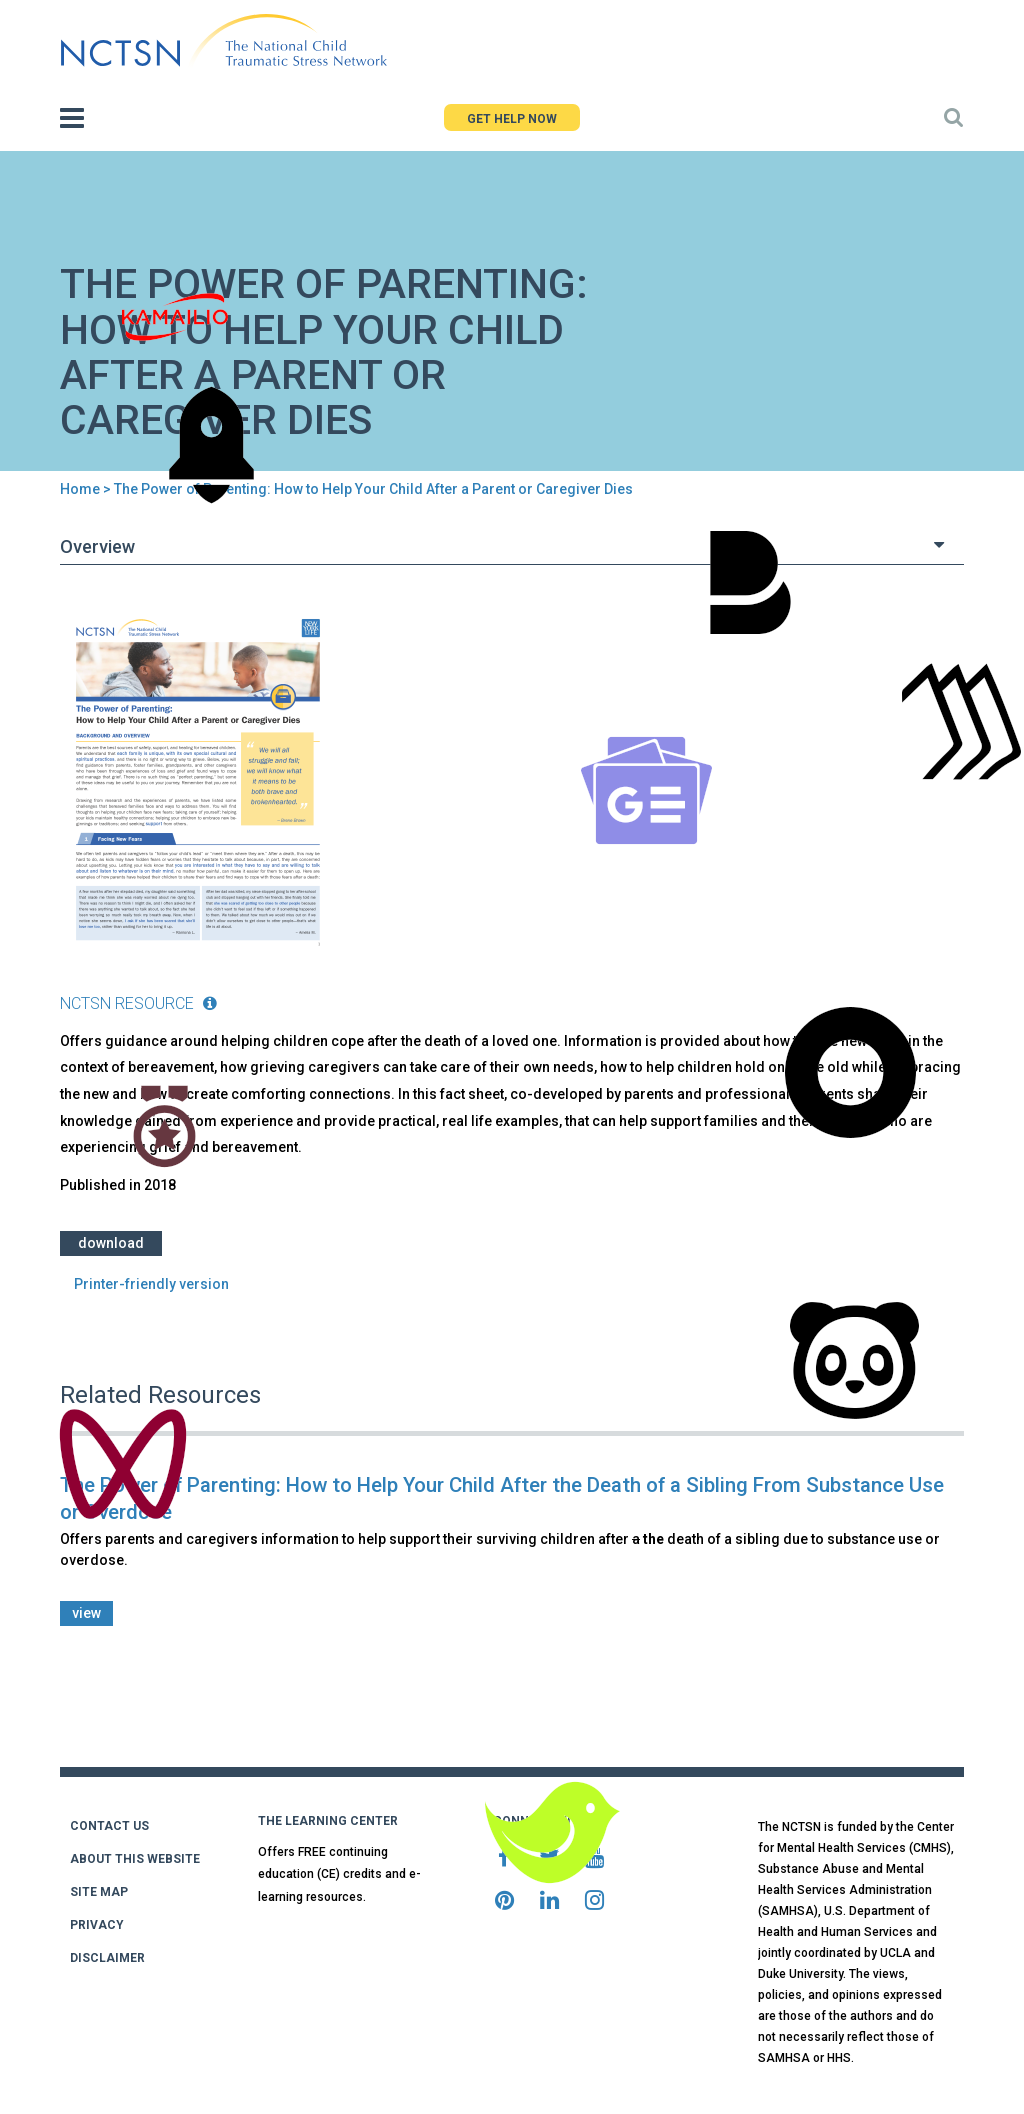 This screenshot has height=2114, width=1024. I want to click on kamailio SIP server logo, so click(175, 317).